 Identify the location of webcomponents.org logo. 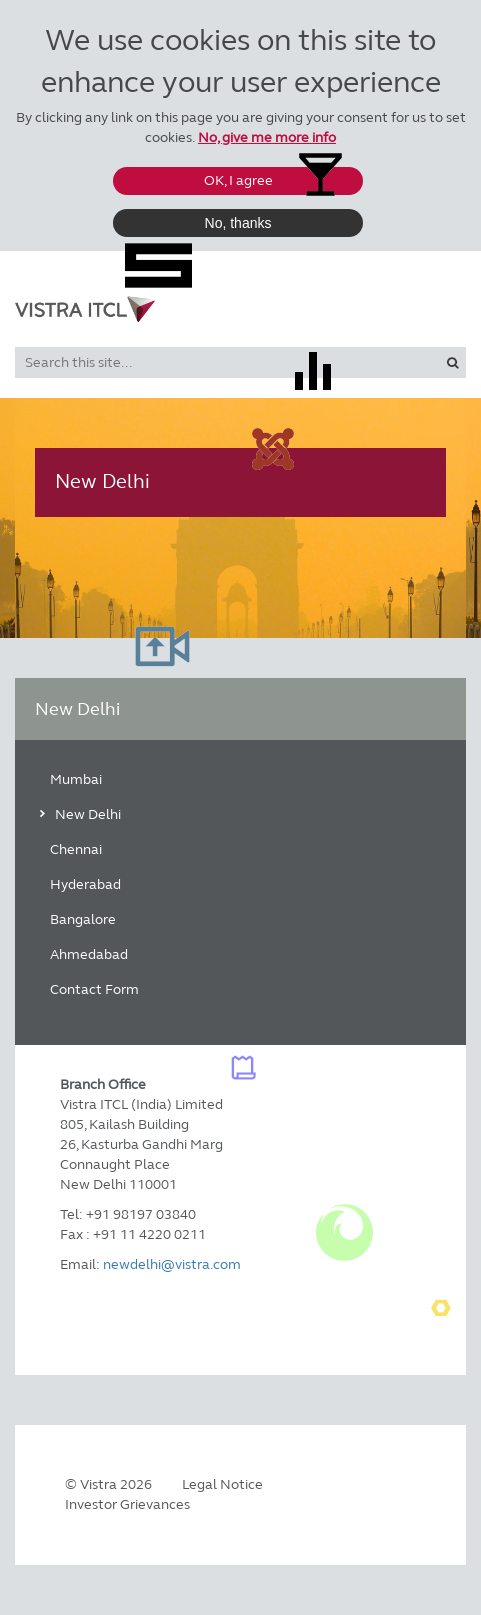
(441, 1308).